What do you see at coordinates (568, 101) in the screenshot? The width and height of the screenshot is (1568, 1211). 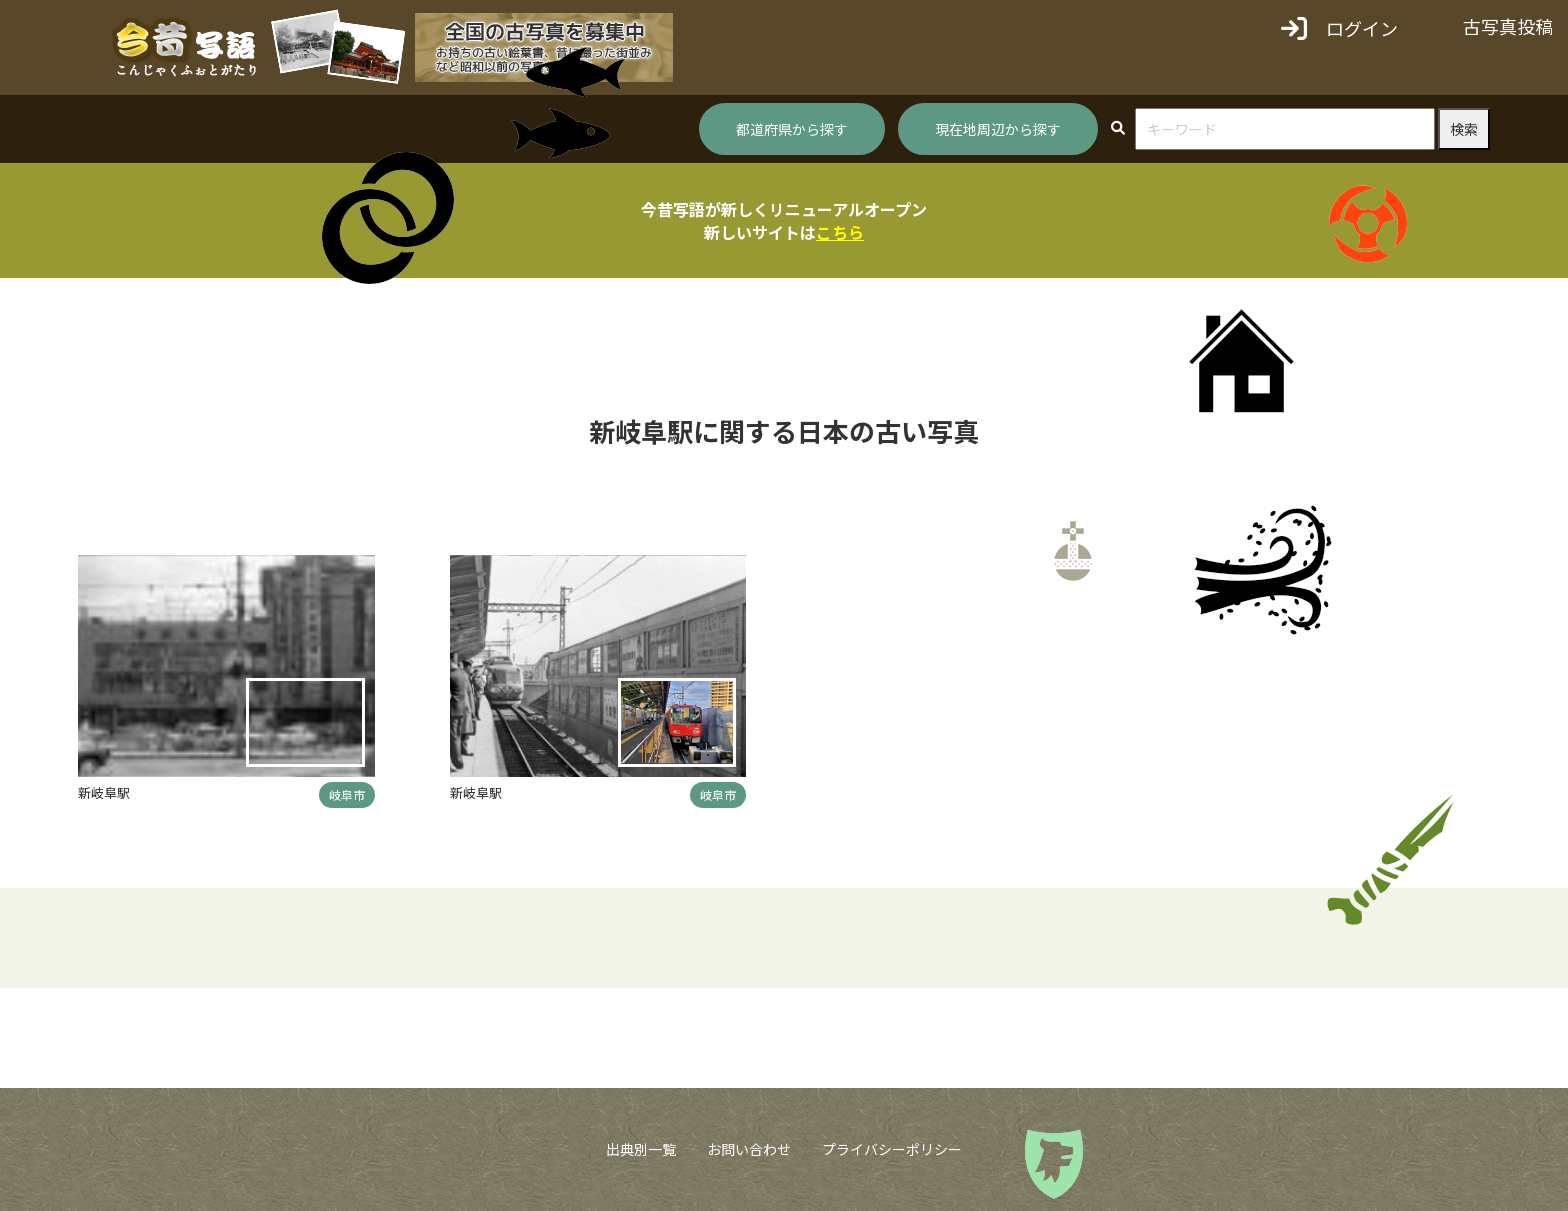 I see `indicates pisces zodiac sign` at bounding box center [568, 101].